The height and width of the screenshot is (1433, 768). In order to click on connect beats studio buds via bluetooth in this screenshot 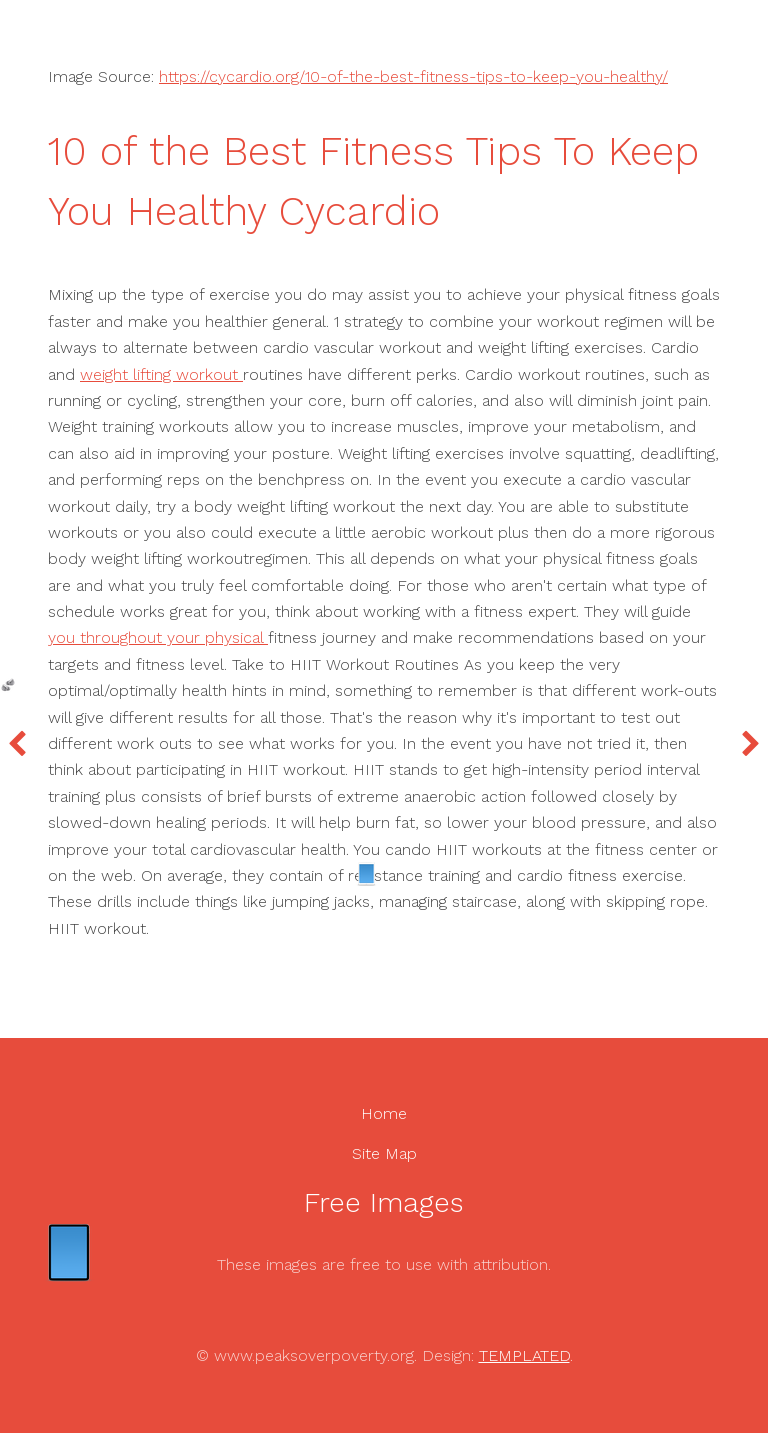, I will do `click(8, 685)`.